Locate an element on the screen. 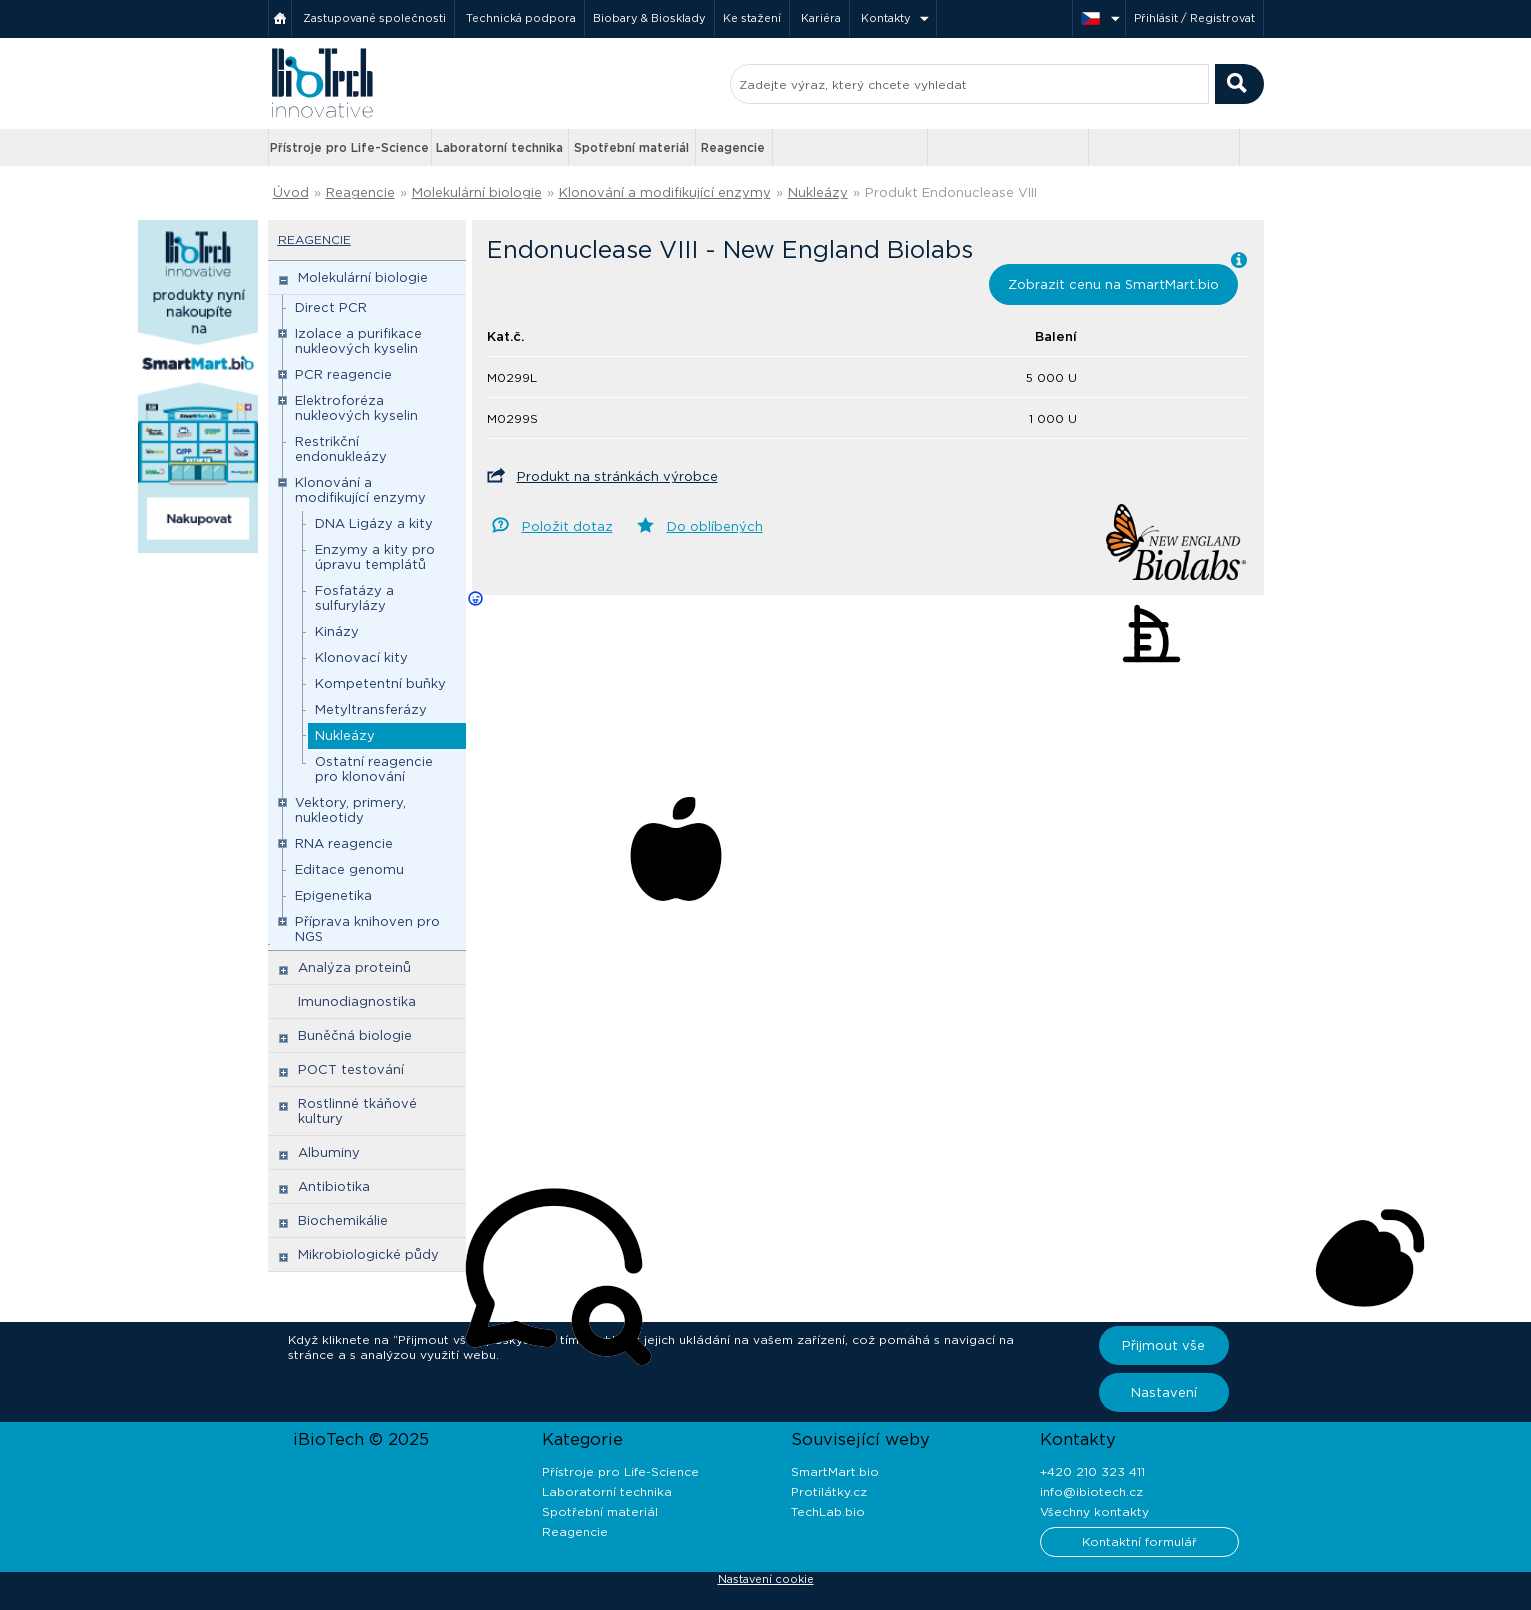 The image size is (1531, 1610). add a playful or silly reaction is located at coordinates (475, 598).